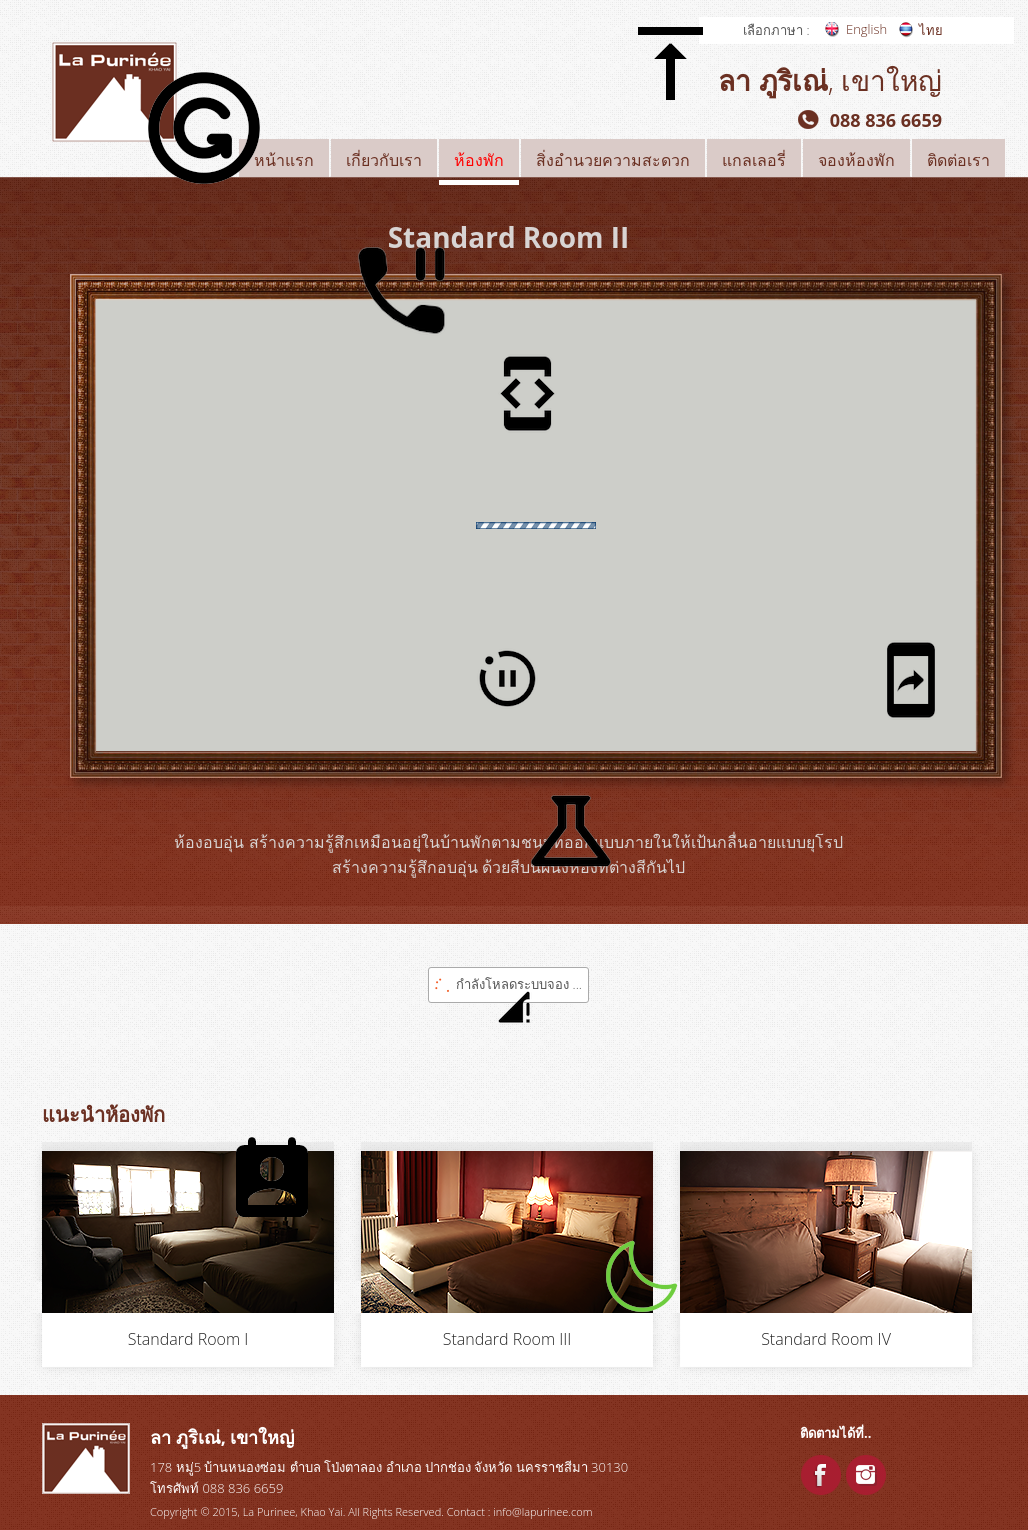 The height and width of the screenshot is (1530, 1028). I want to click on align content to top, so click(670, 63).